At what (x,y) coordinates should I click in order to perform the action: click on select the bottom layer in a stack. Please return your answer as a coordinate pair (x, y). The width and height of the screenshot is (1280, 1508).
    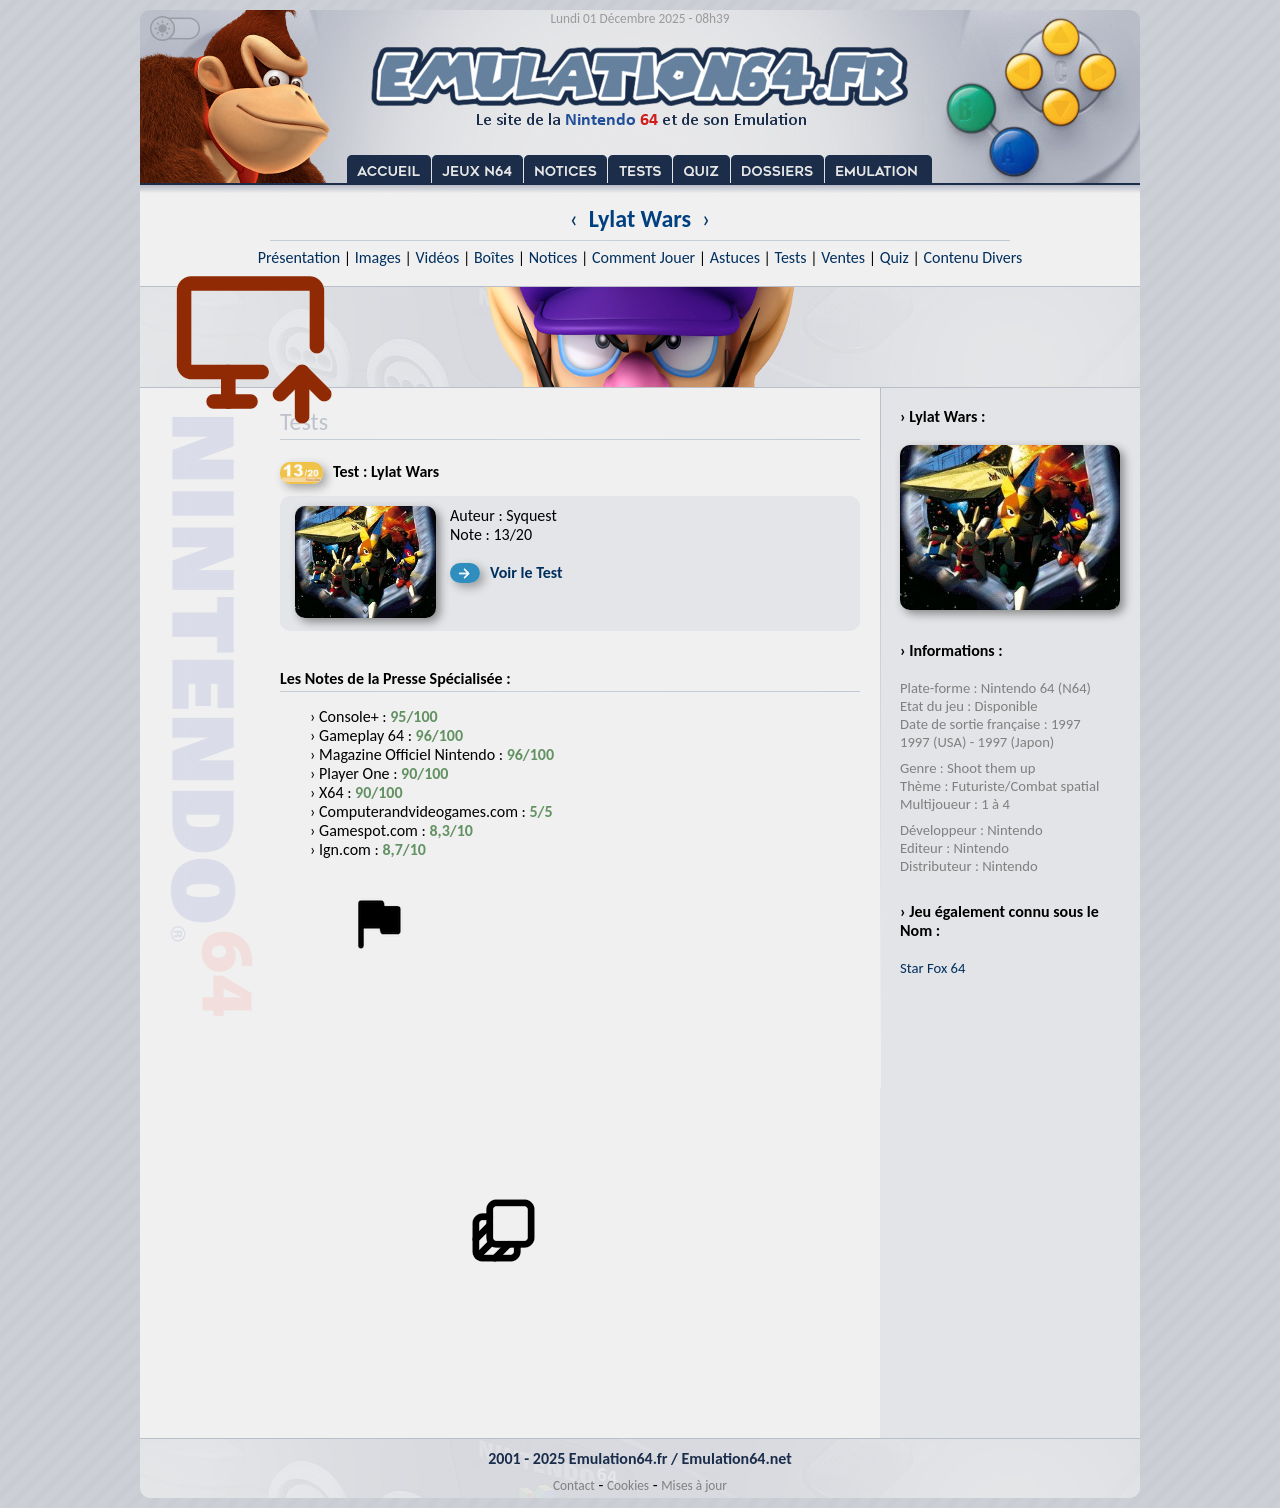
    Looking at the image, I should click on (503, 1230).